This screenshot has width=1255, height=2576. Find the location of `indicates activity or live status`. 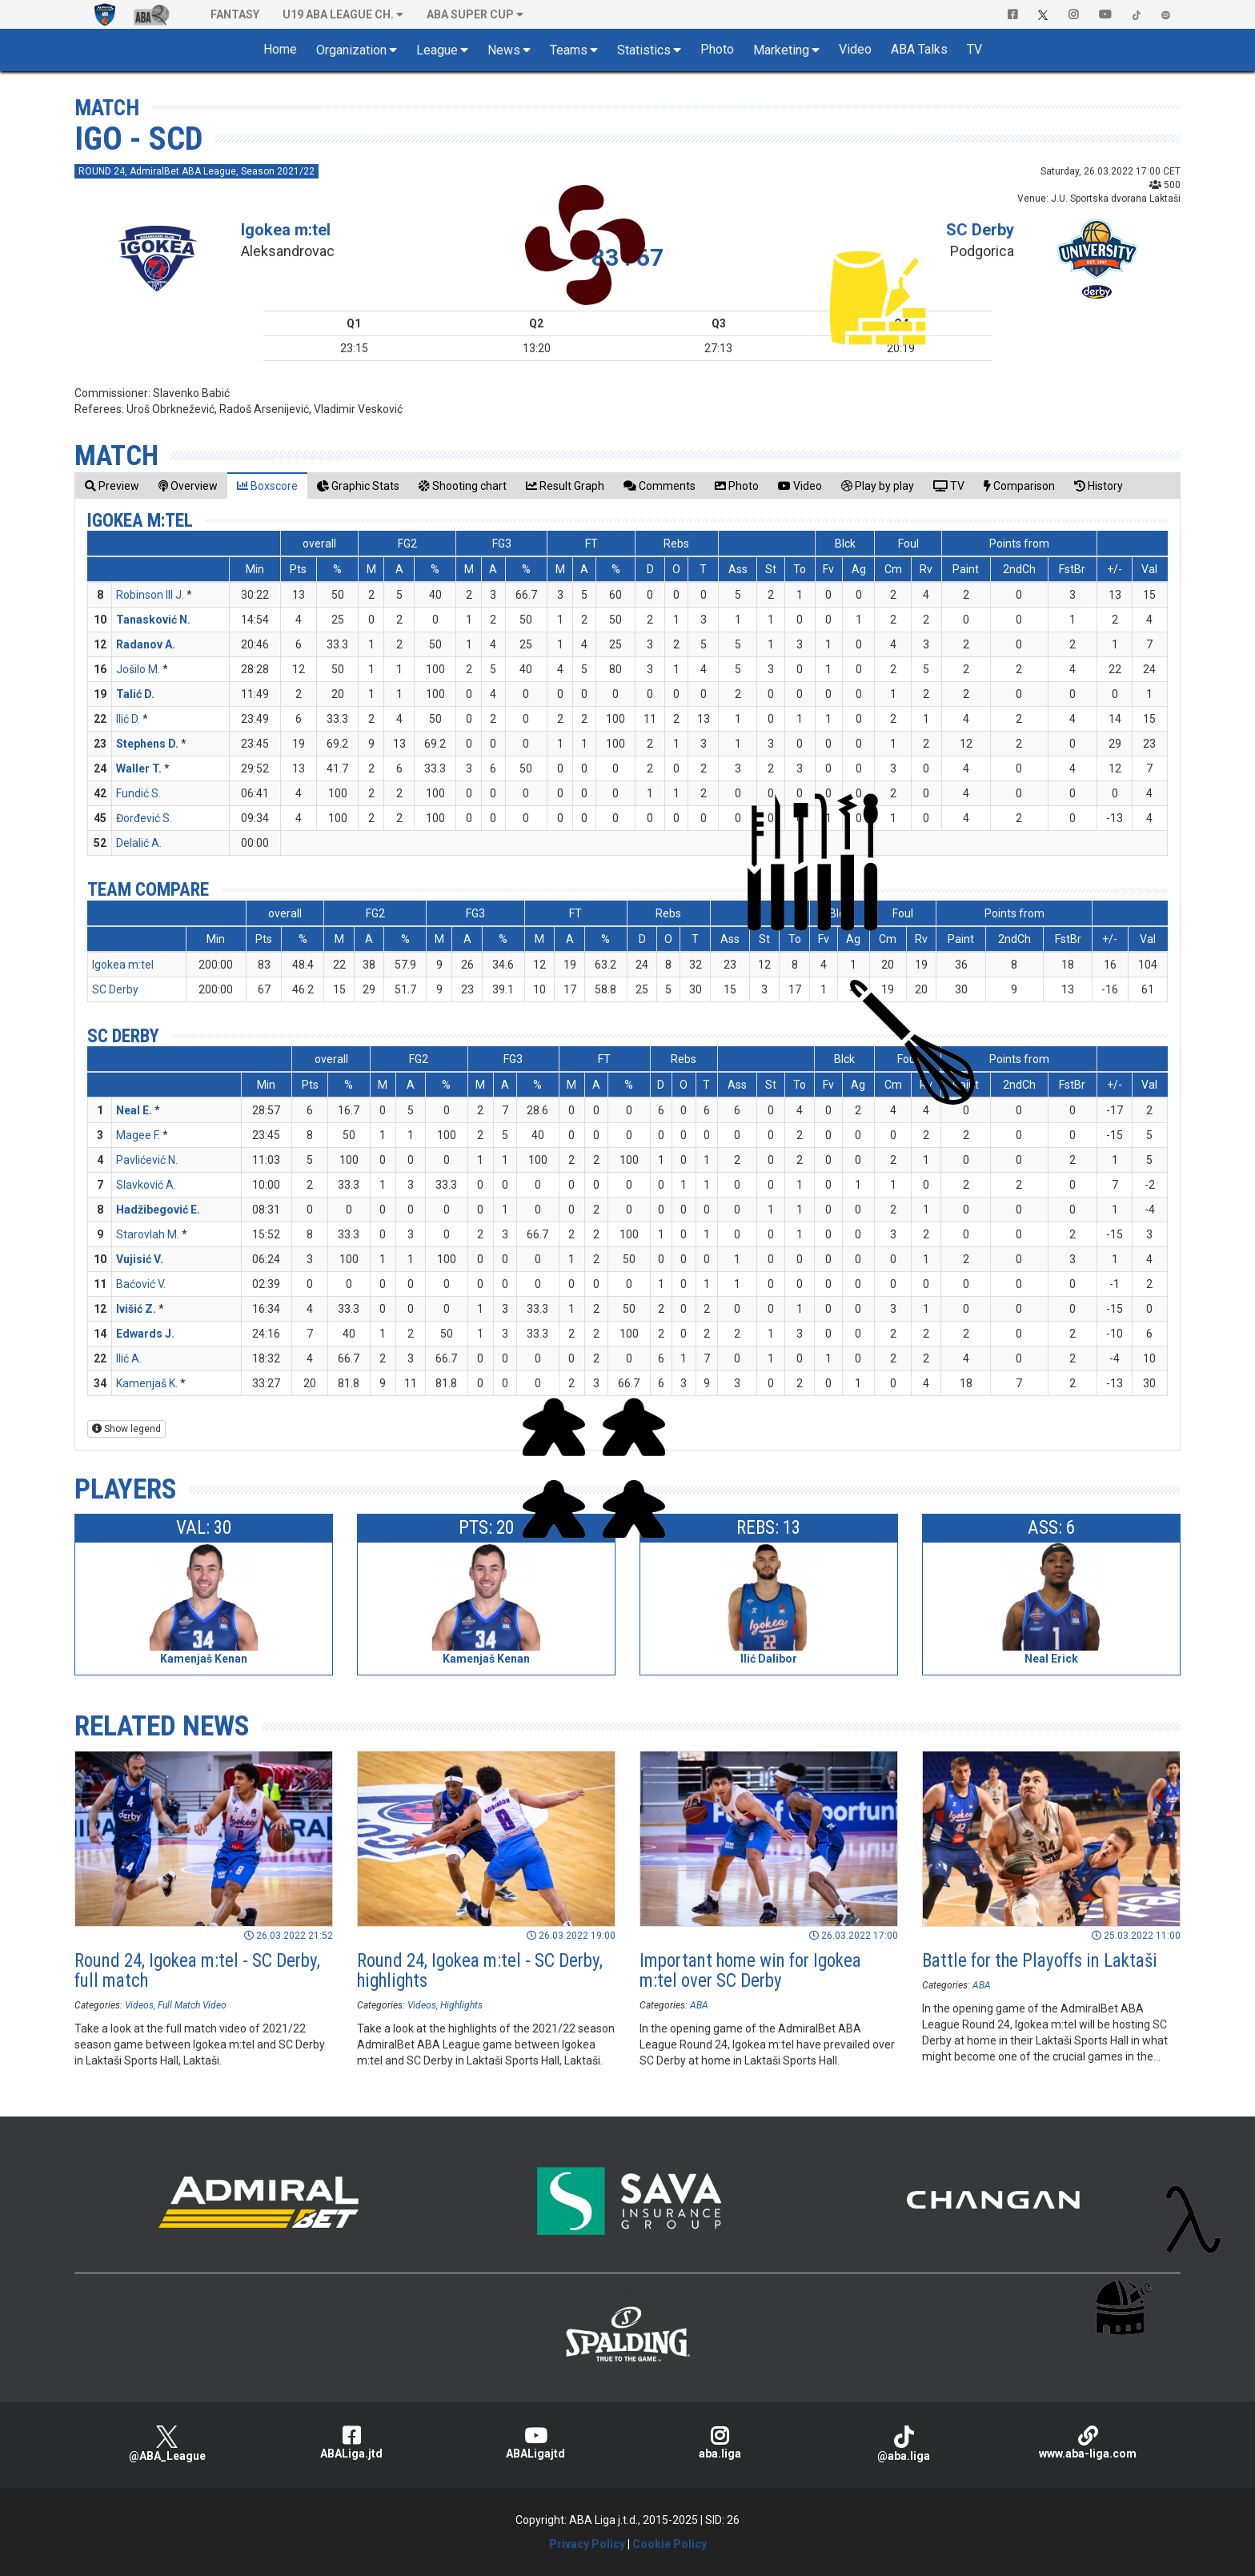

indicates activity or live status is located at coordinates (585, 245).